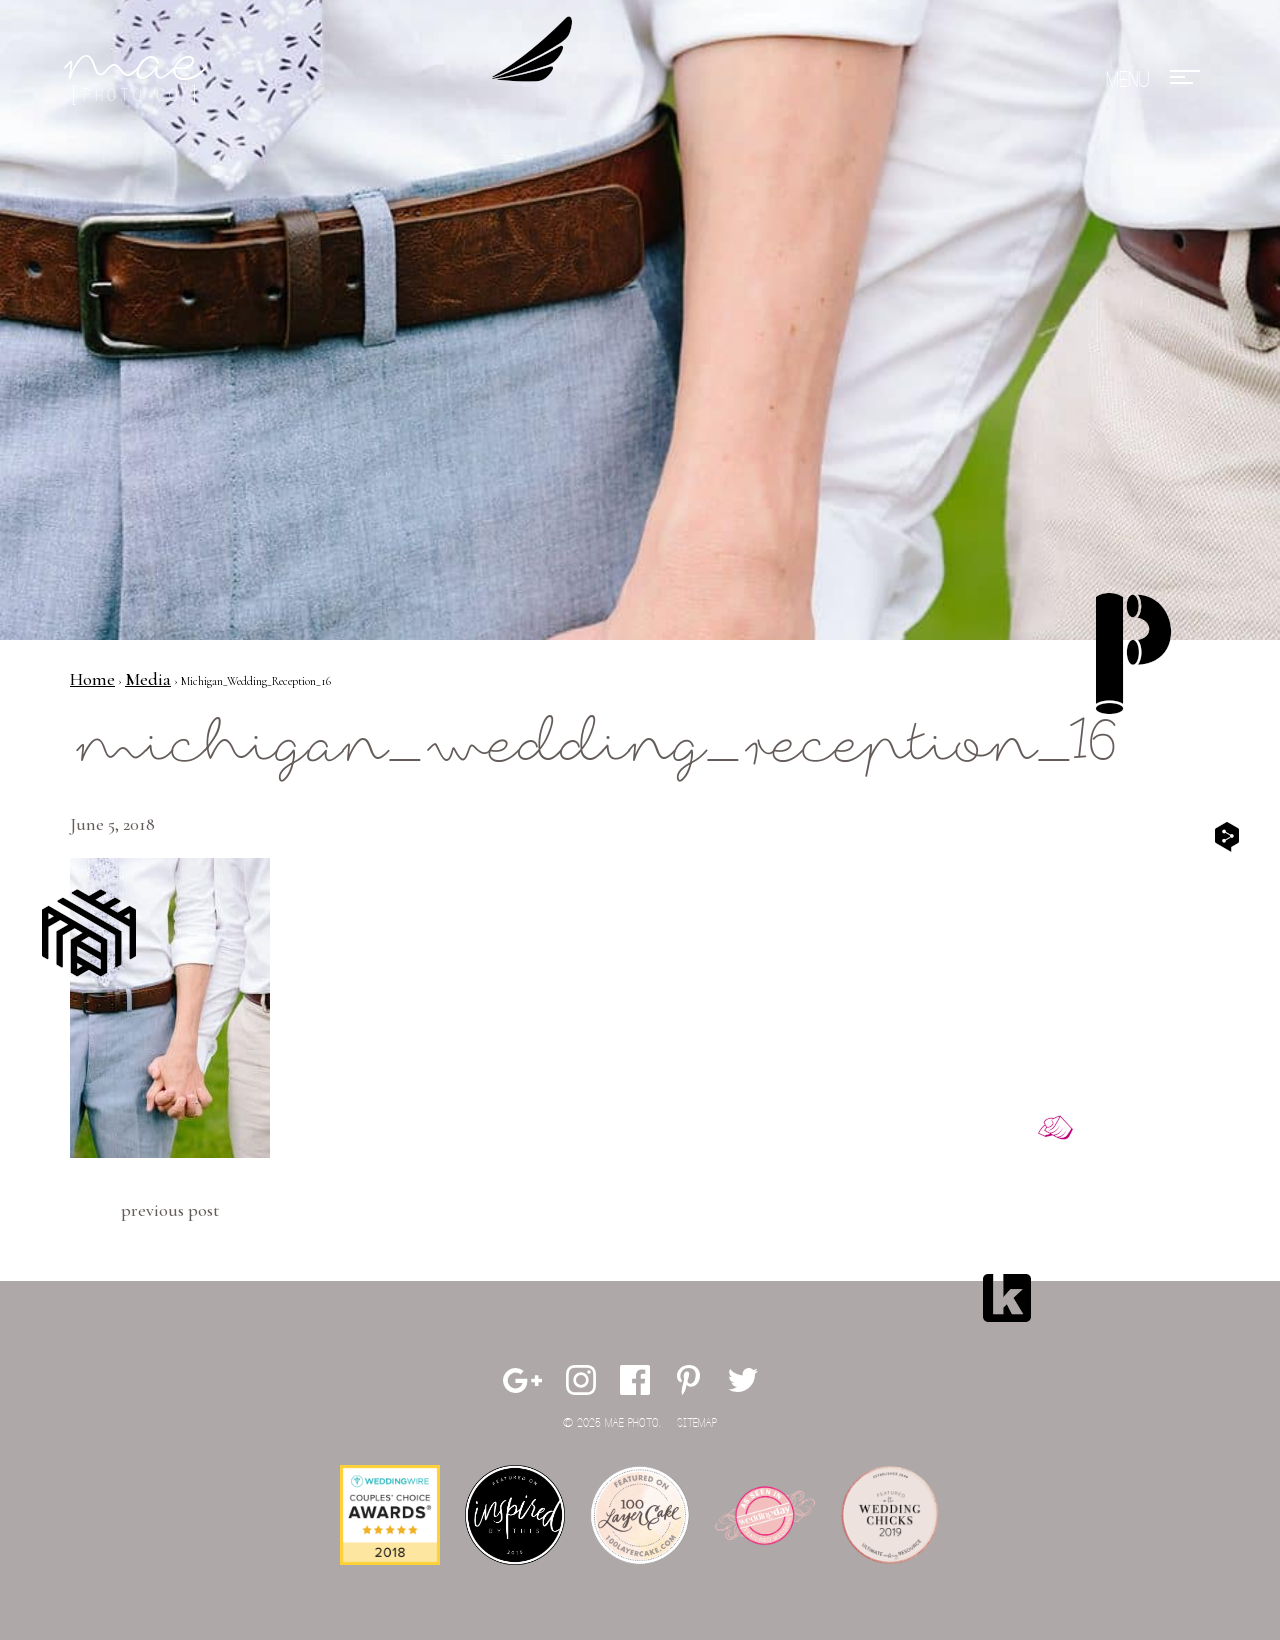  I want to click on linkerd service mesh platform logo, so click(89, 933).